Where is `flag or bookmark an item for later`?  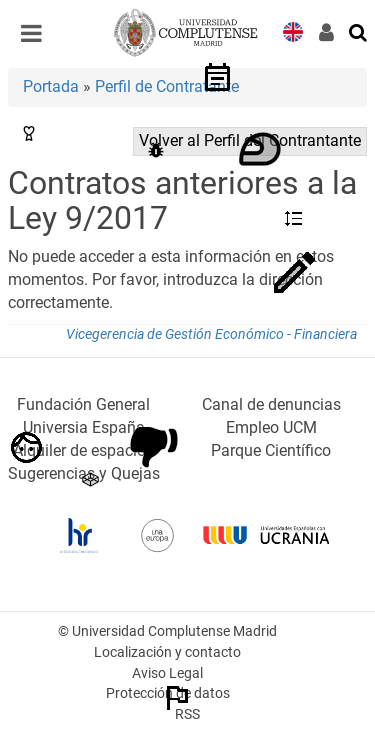
flag or bookmark an item for later is located at coordinates (176, 697).